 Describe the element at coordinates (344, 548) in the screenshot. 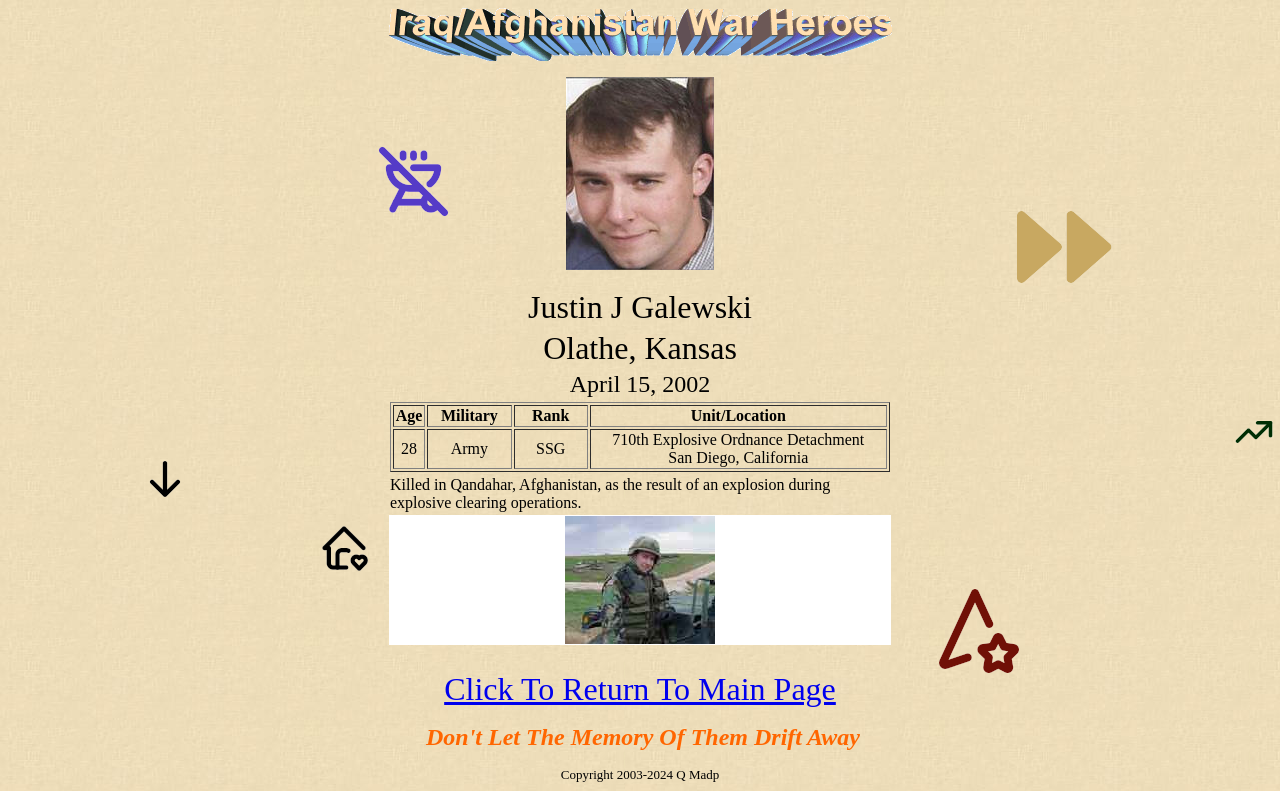

I see `view your favorite or saved home` at that location.